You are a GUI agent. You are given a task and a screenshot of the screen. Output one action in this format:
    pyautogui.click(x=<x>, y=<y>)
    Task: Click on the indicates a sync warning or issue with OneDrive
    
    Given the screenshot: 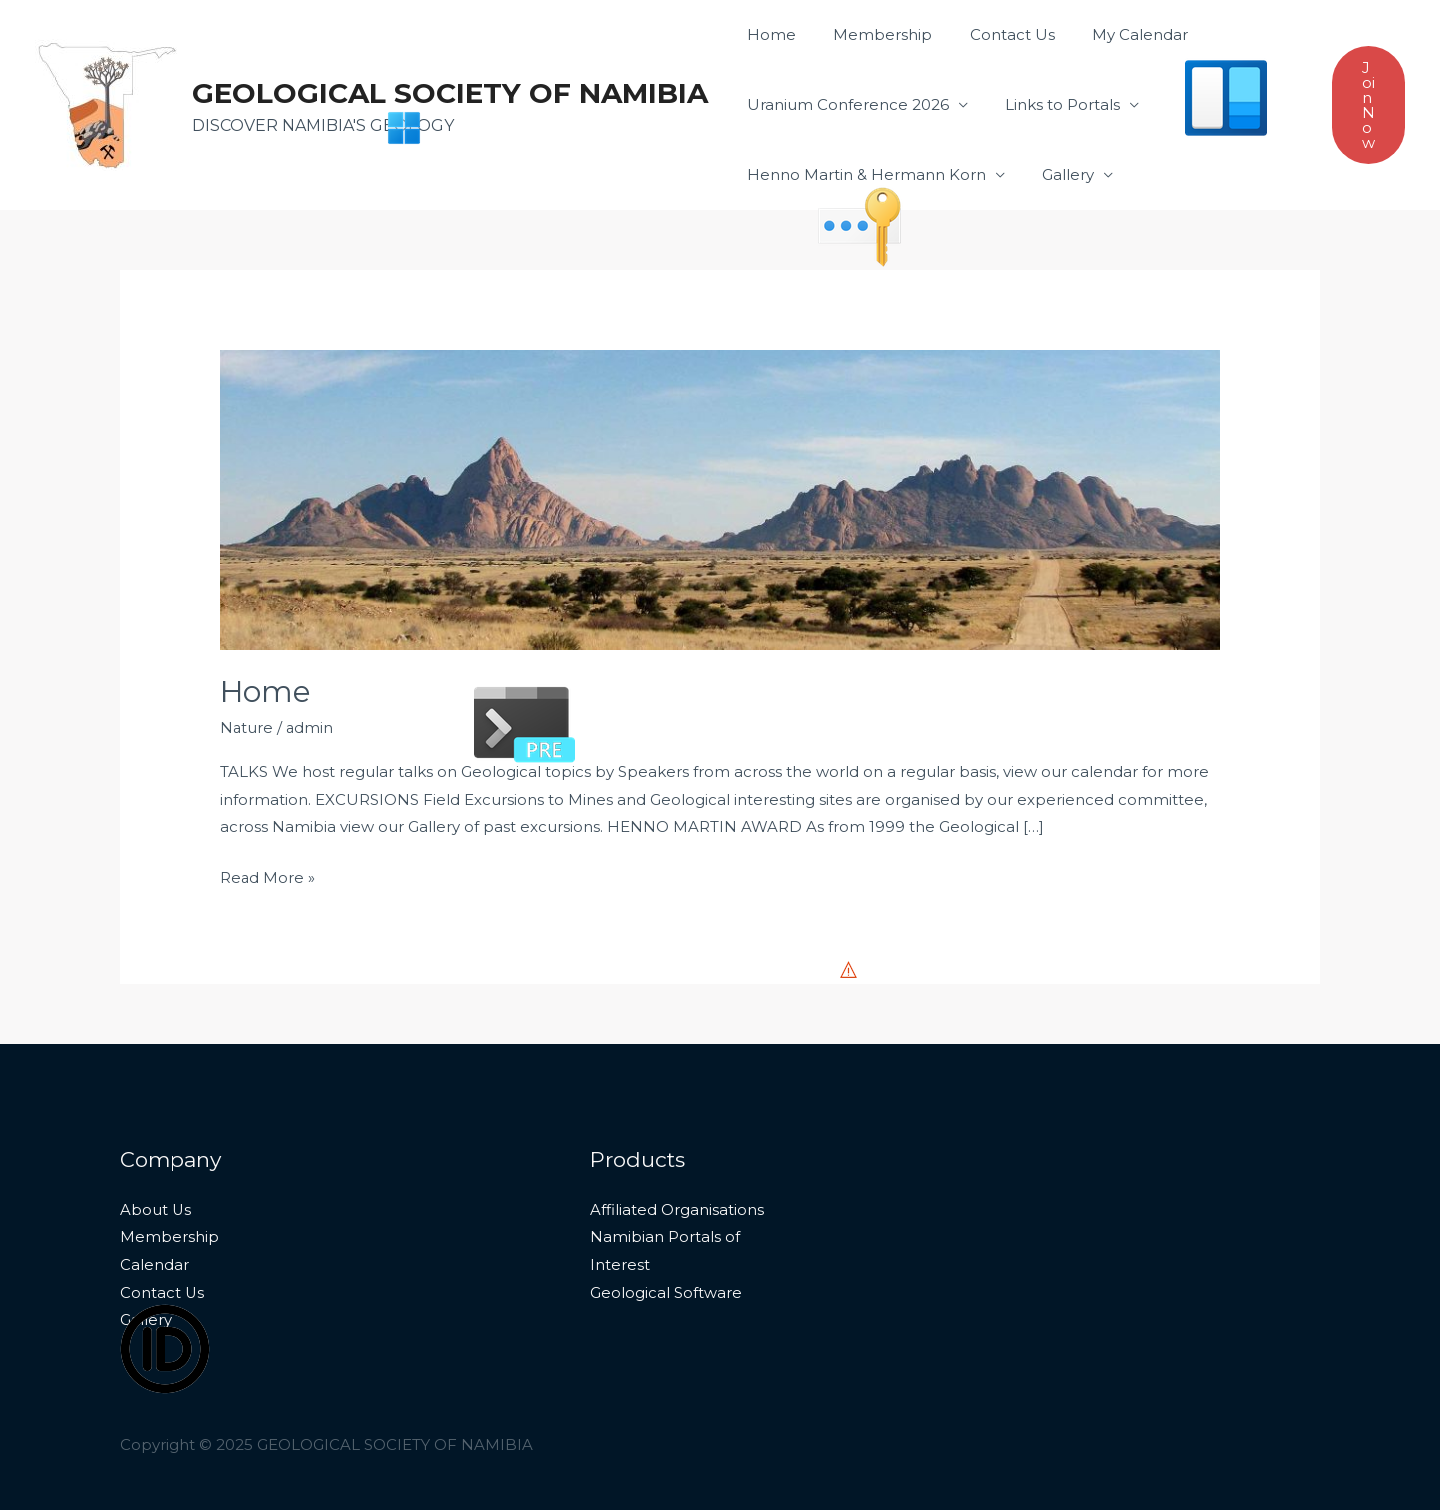 What is the action you would take?
    pyautogui.click(x=848, y=969)
    